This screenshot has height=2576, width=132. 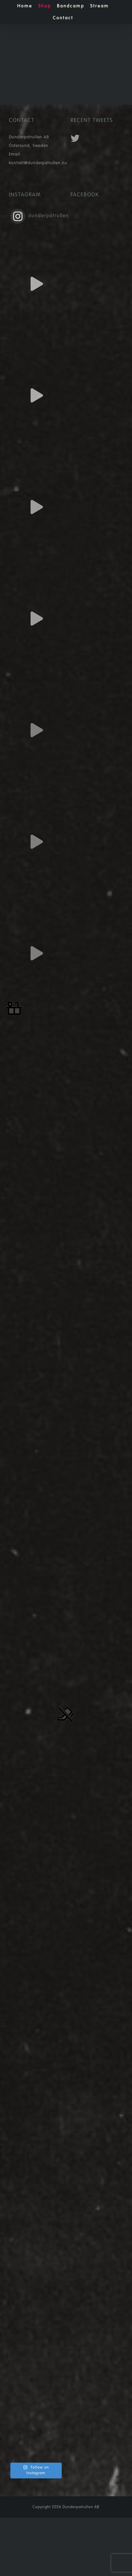 What do you see at coordinates (14, 1008) in the screenshot?
I see `browse kitchen countertop options` at bounding box center [14, 1008].